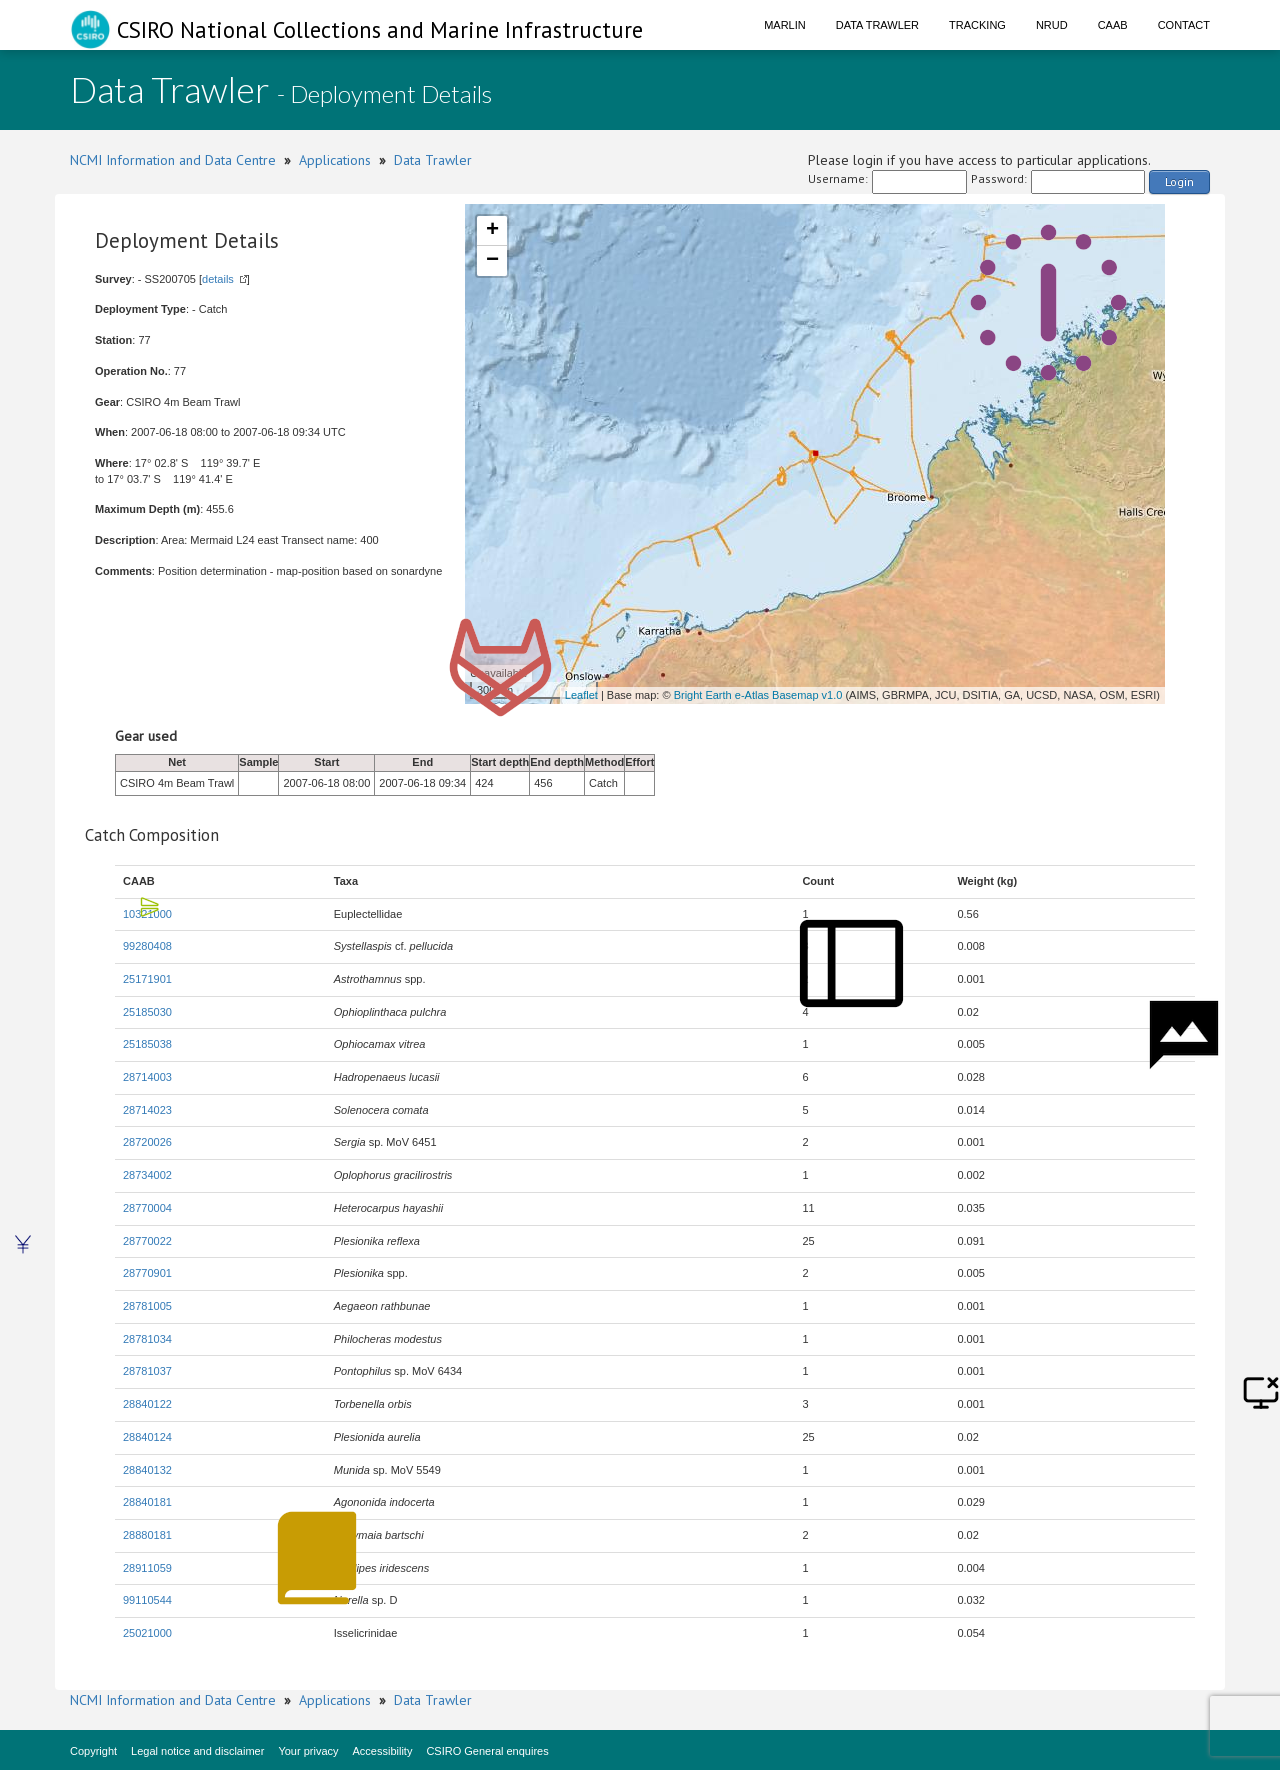 Image resolution: width=1280 pixels, height=1770 pixels. Describe the element at coordinates (851, 963) in the screenshot. I see `toggle the sidebar panel` at that location.